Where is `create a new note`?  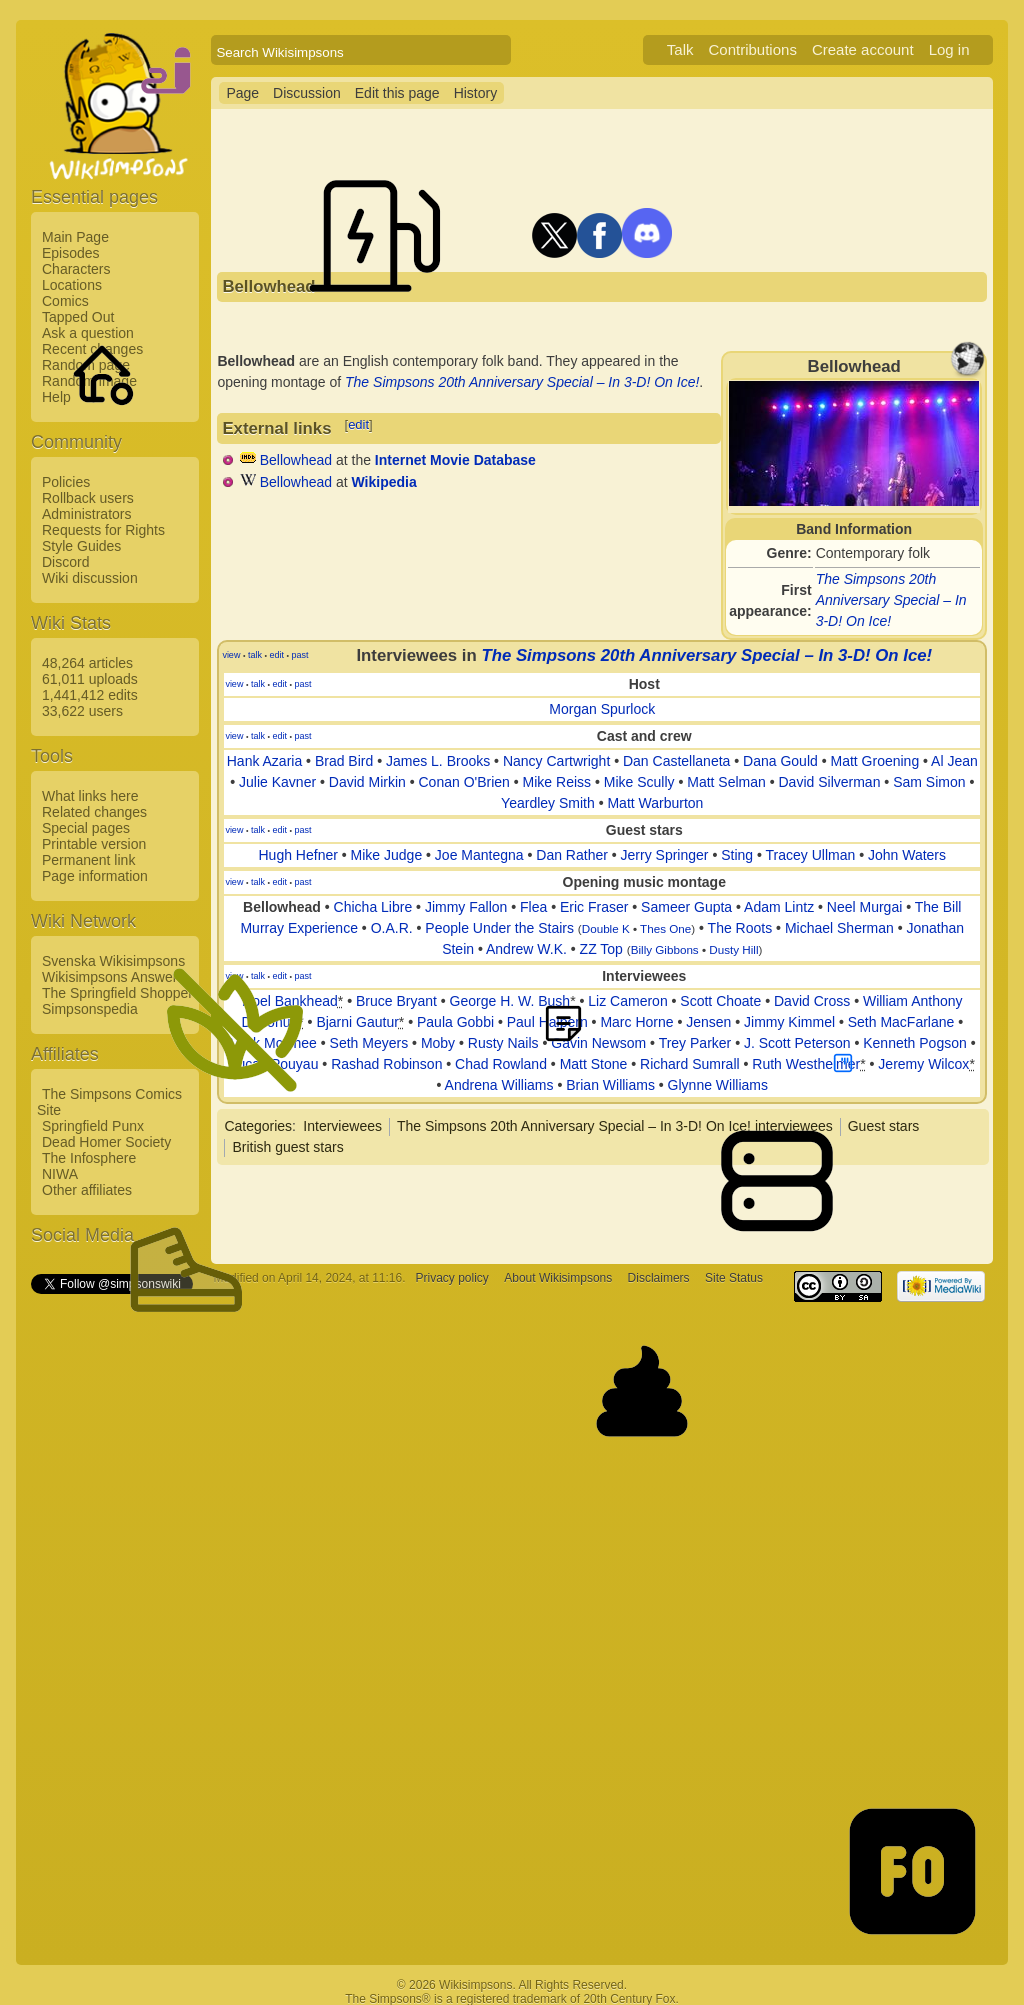
create a new note is located at coordinates (563, 1023).